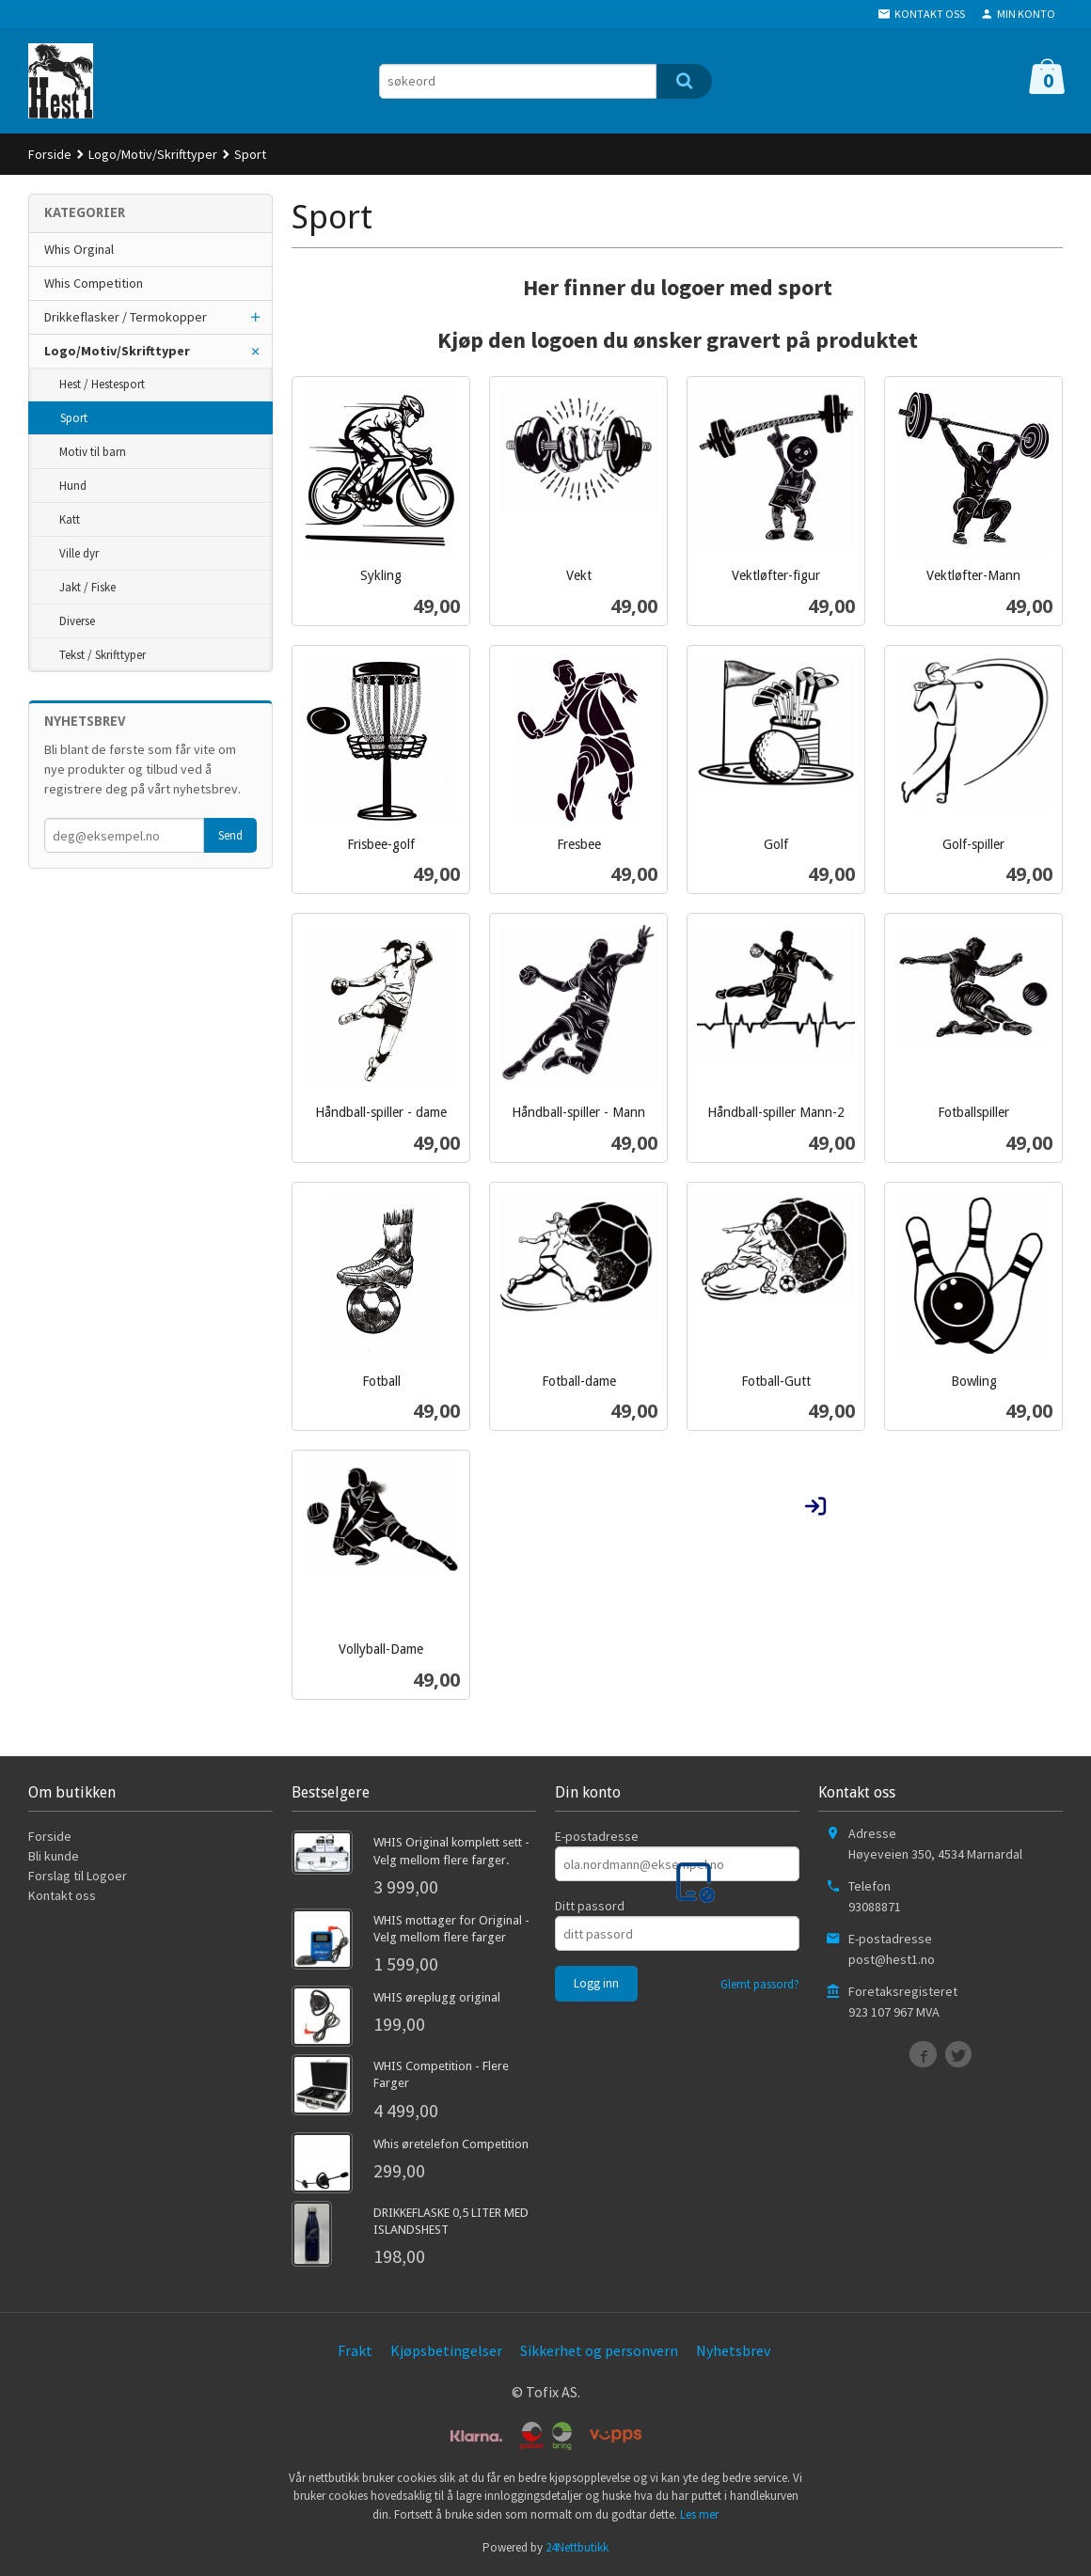 The image size is (1091, 2576). Describe the element at coordinates (815, 1506) in the screenshot. I see `log in to your account` at that location.